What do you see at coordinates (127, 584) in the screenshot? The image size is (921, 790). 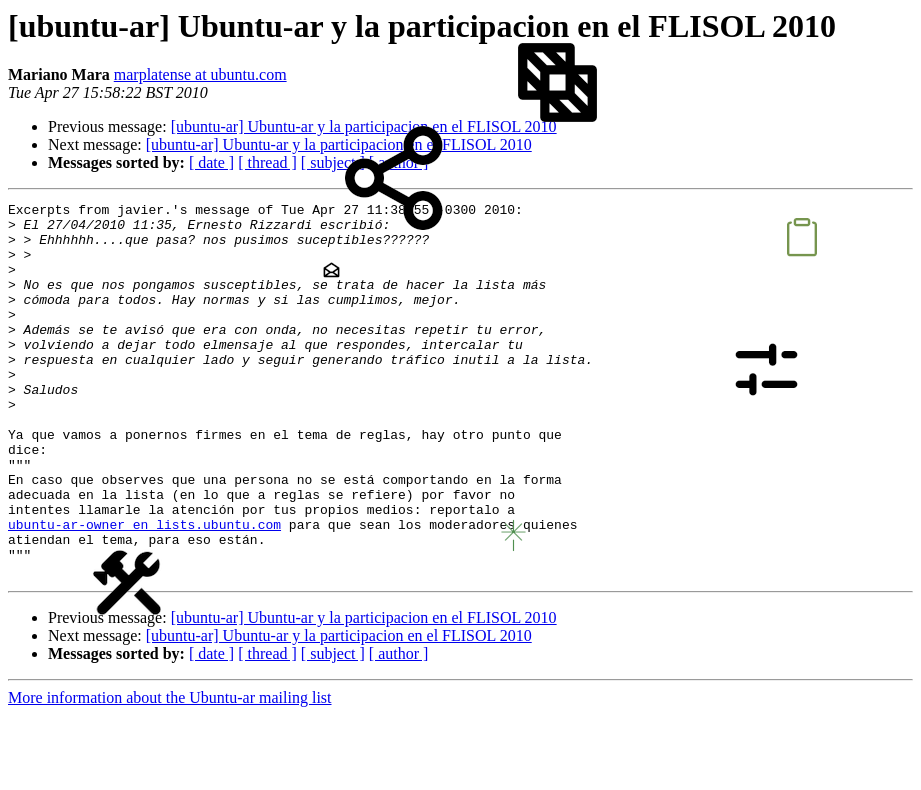 I see `indicates page or feature under construction` at bounding box center [127, 584].